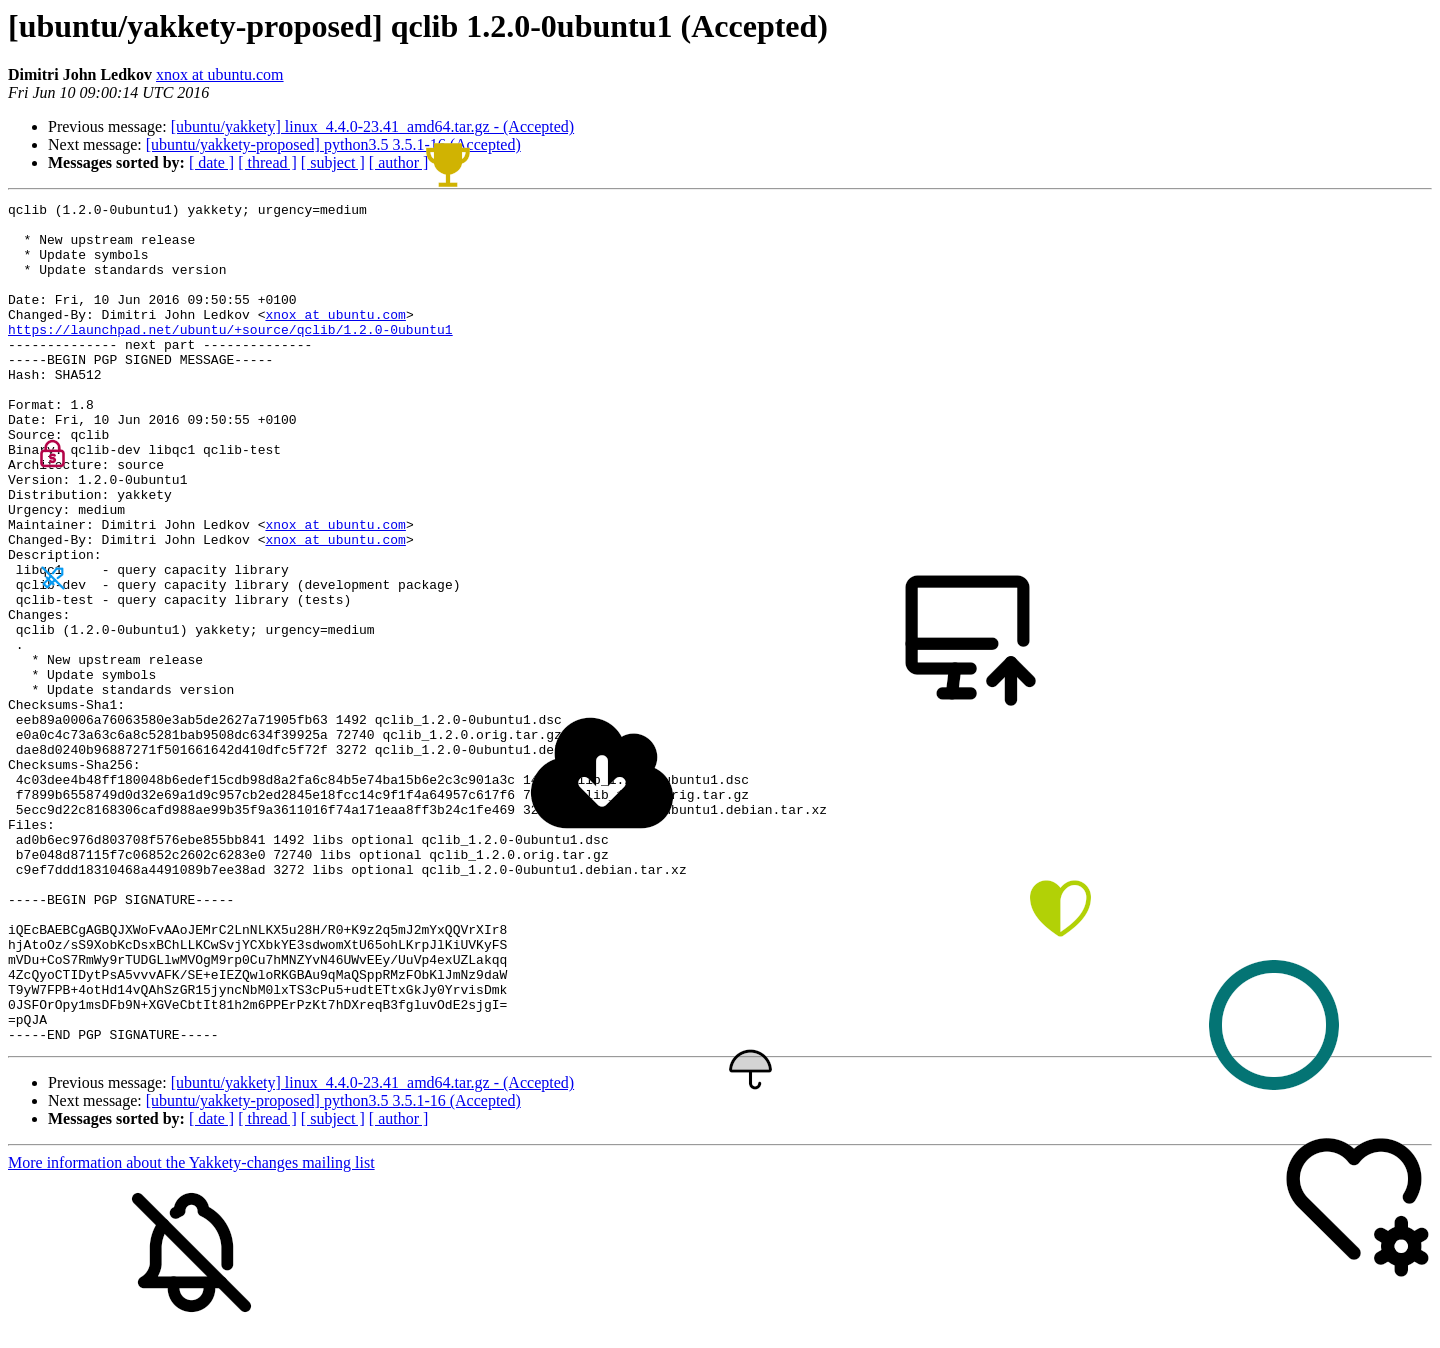 The image size is (1440, 1348). What do you see at coordinates (52, 453) in the screenshot?
I see `access Samsung Pass password manager` at bounding box center [52, 453].